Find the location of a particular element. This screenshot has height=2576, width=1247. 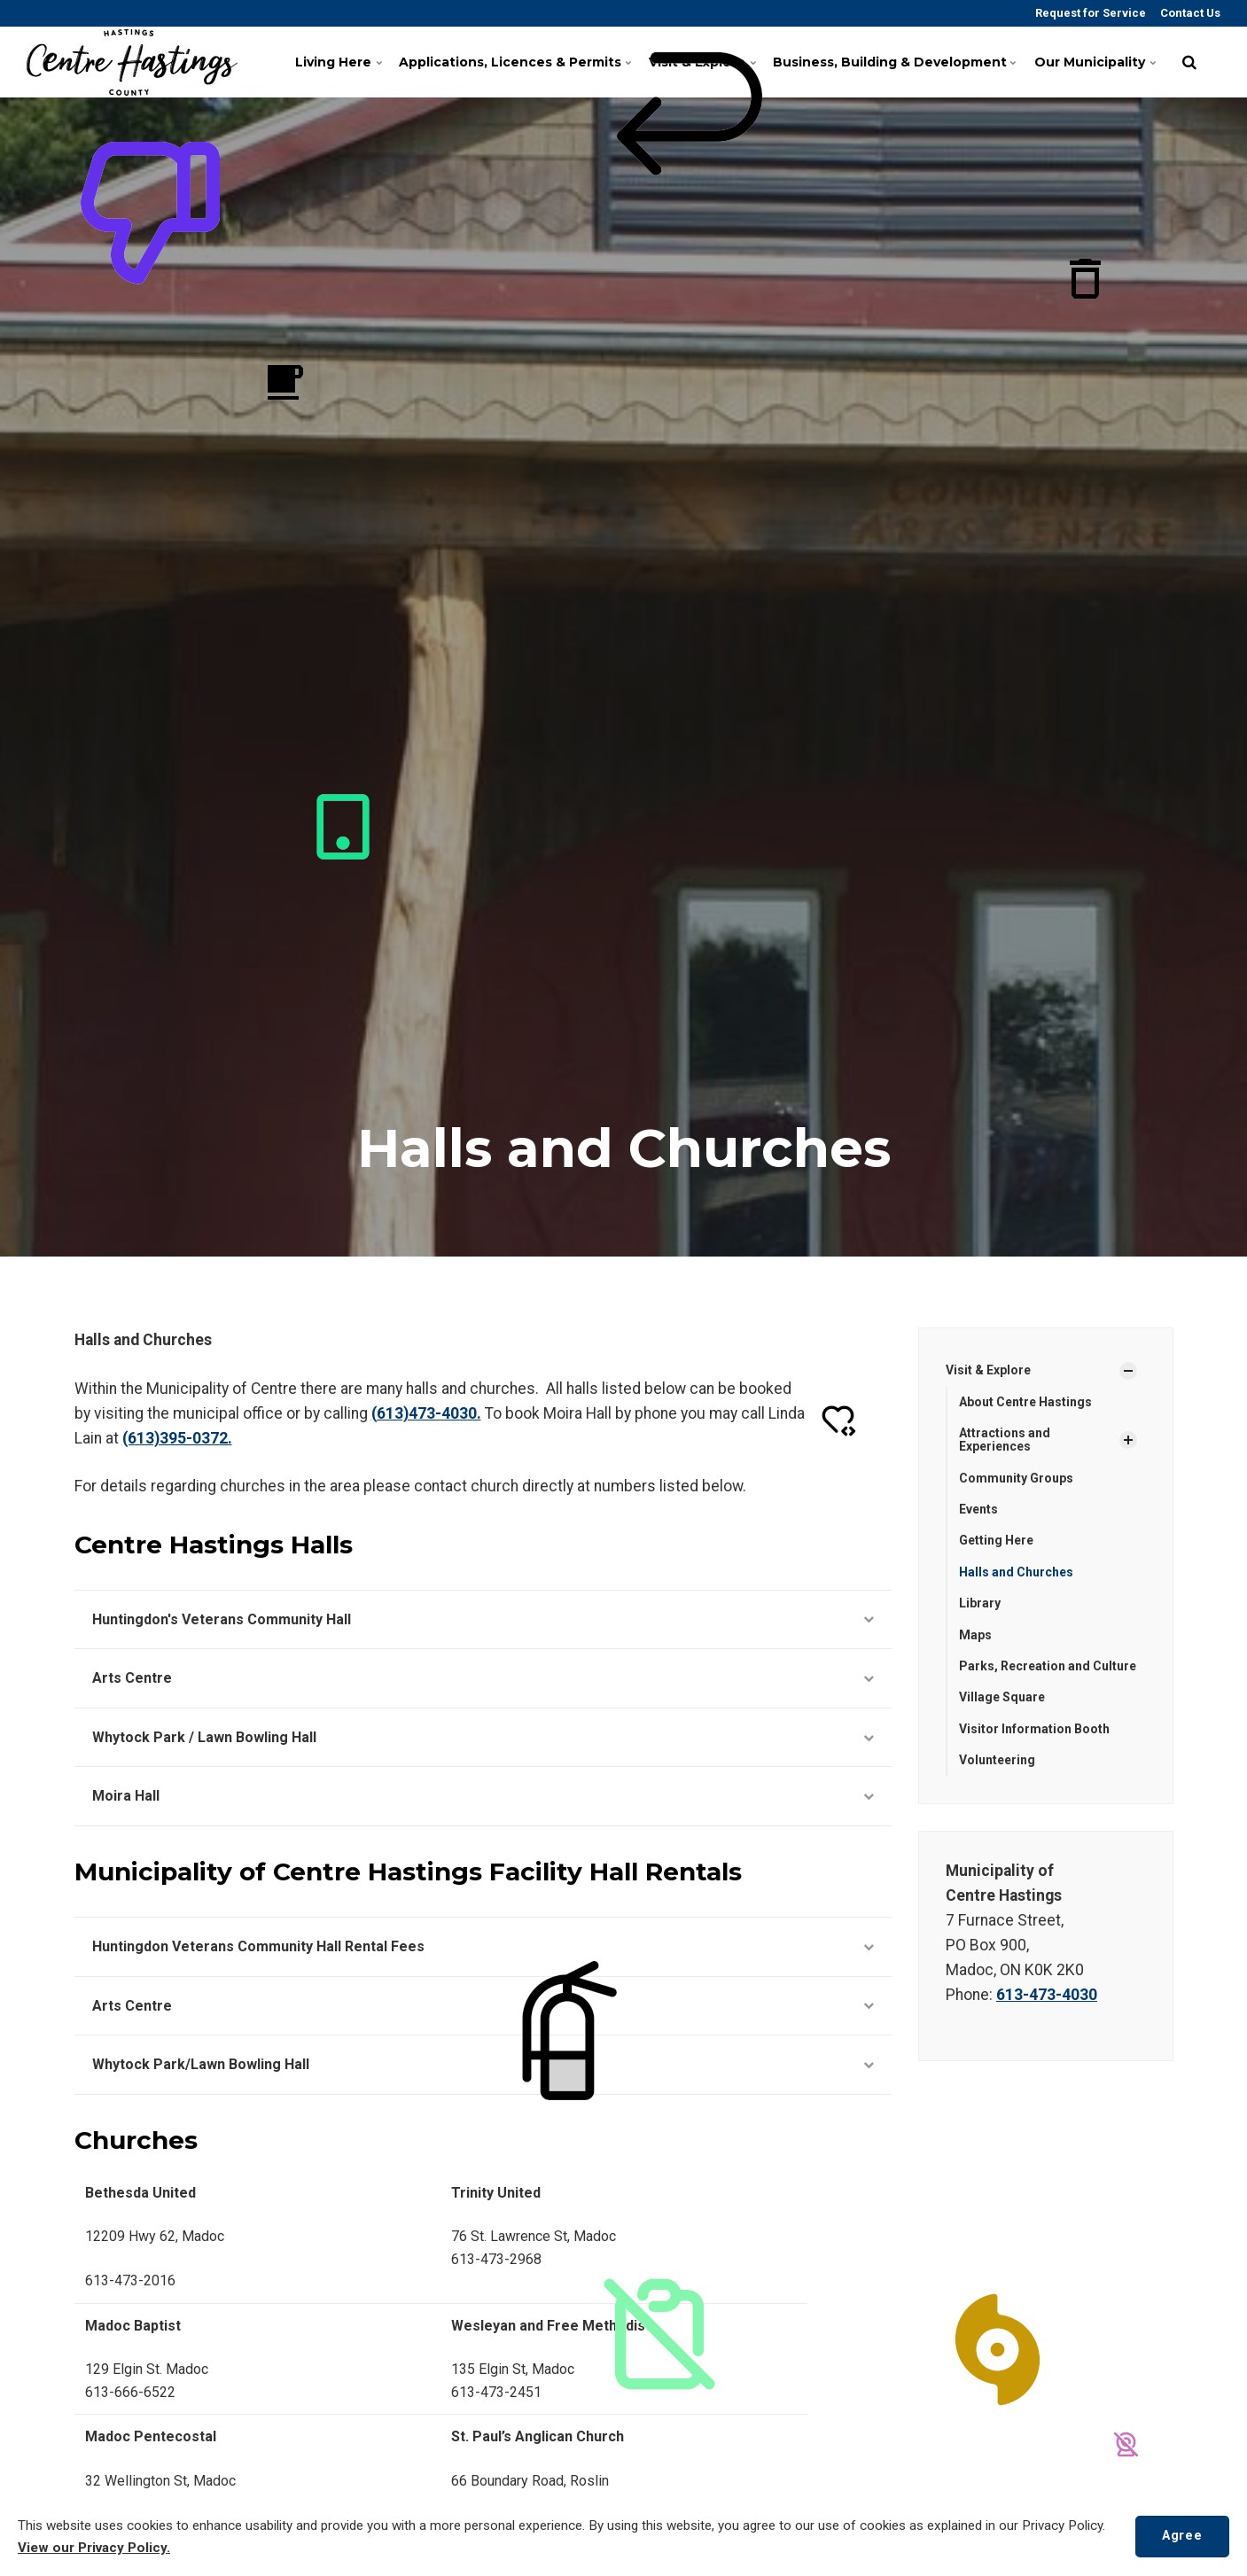

switch to tablet view is located at coordinates (343, 827).